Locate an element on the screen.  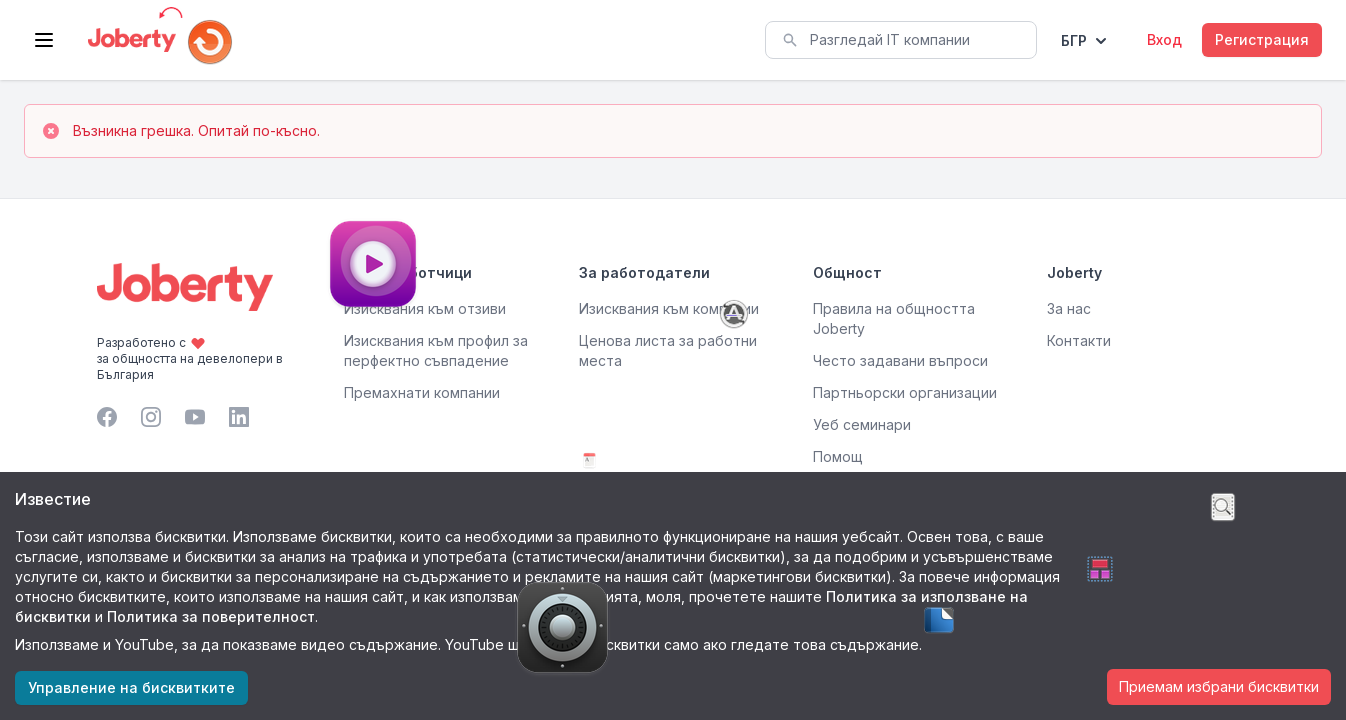
open ebook reader application is located at coordinates (589, 460).